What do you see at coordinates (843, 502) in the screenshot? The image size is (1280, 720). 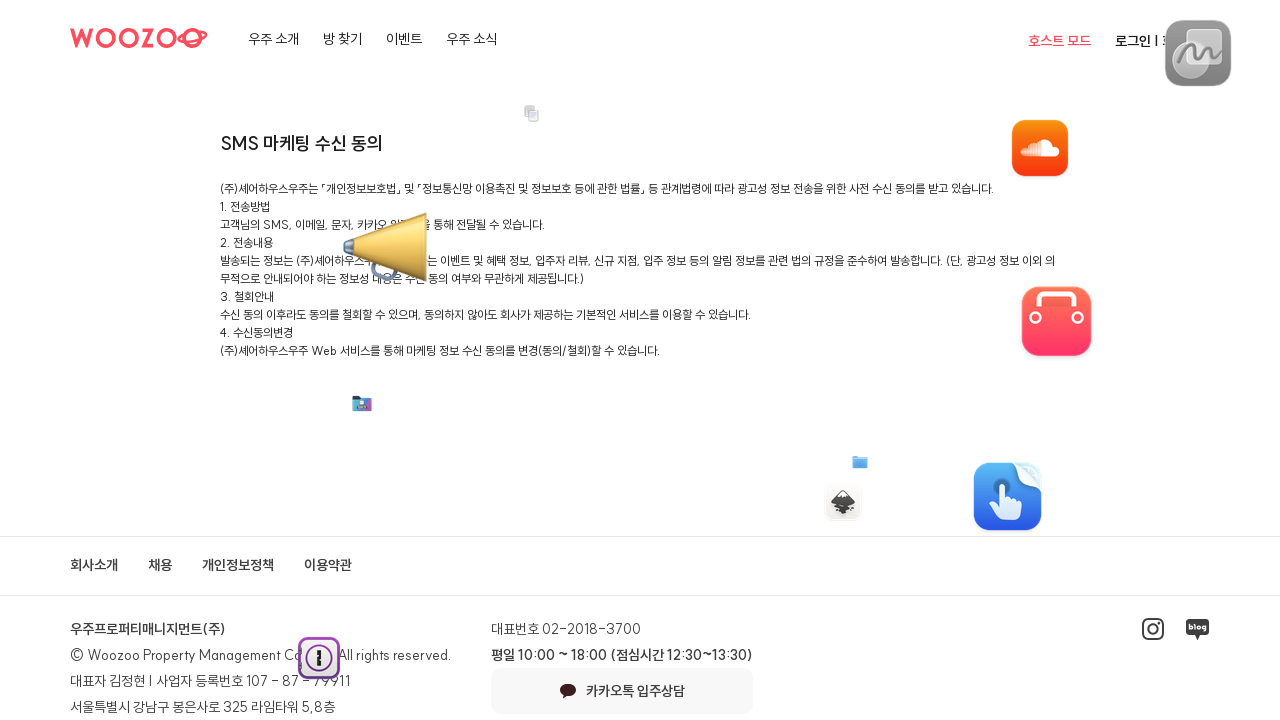 I see `open inkscape vector graphics editor` at bounding box center [843, 502].